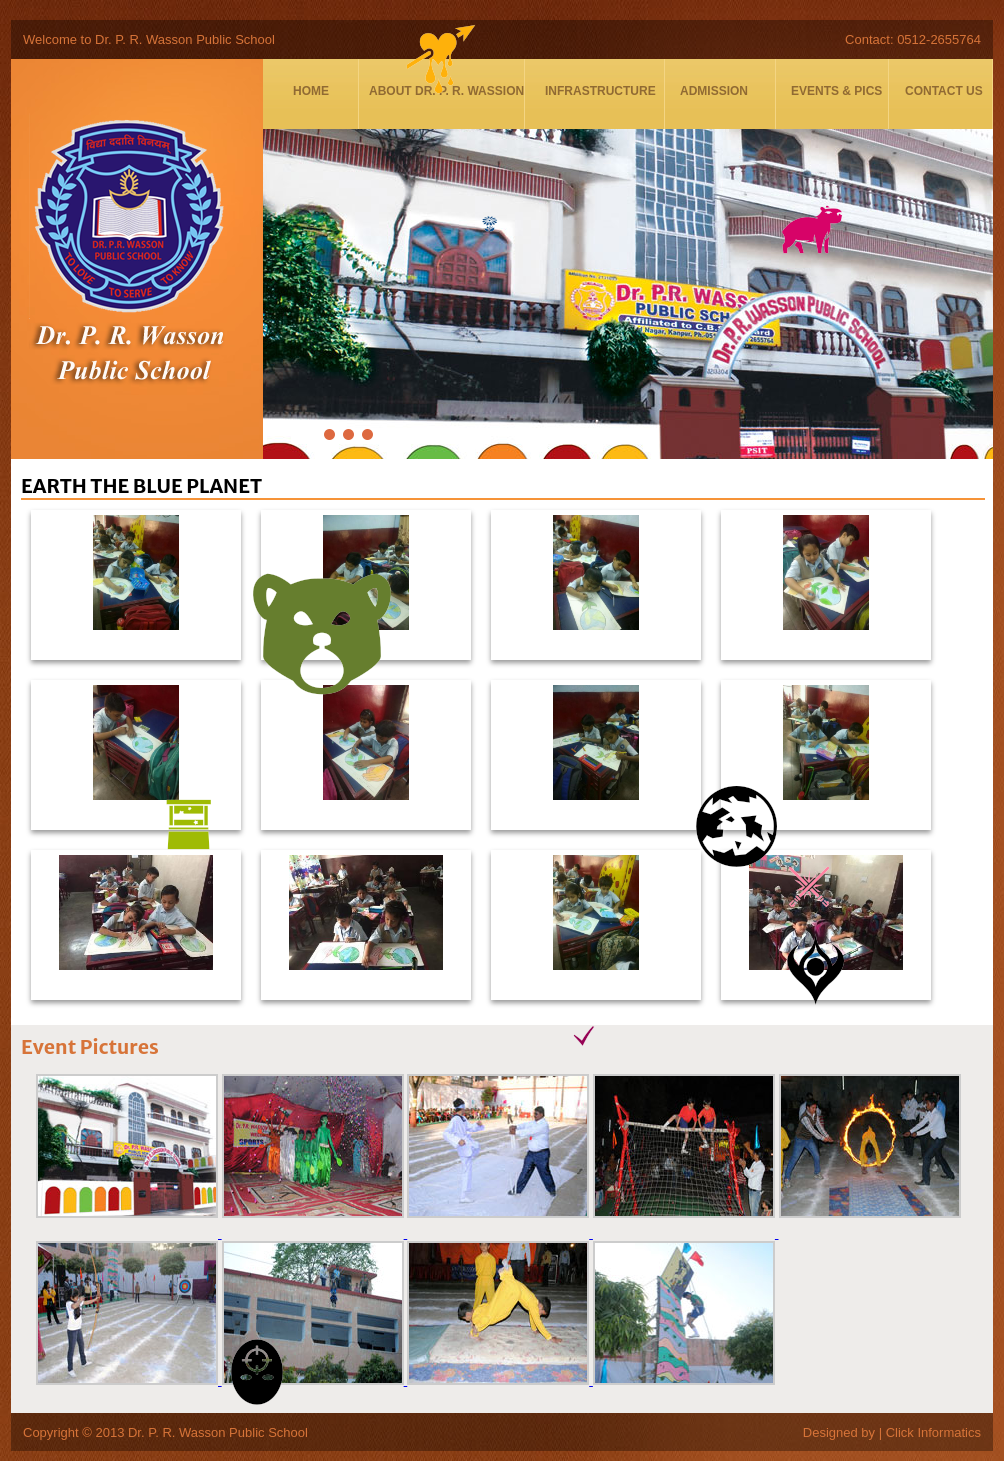  I want to click on capybara character or avatar selection, so click(811, 229).